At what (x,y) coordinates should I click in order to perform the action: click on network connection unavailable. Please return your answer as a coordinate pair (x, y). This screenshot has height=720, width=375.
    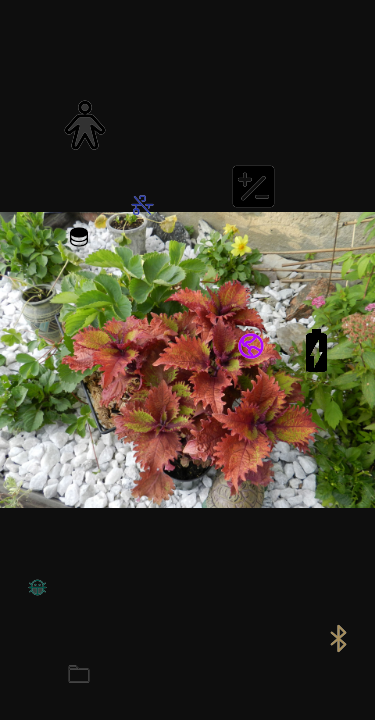
    Looking at the image, I should click on (142, 205).